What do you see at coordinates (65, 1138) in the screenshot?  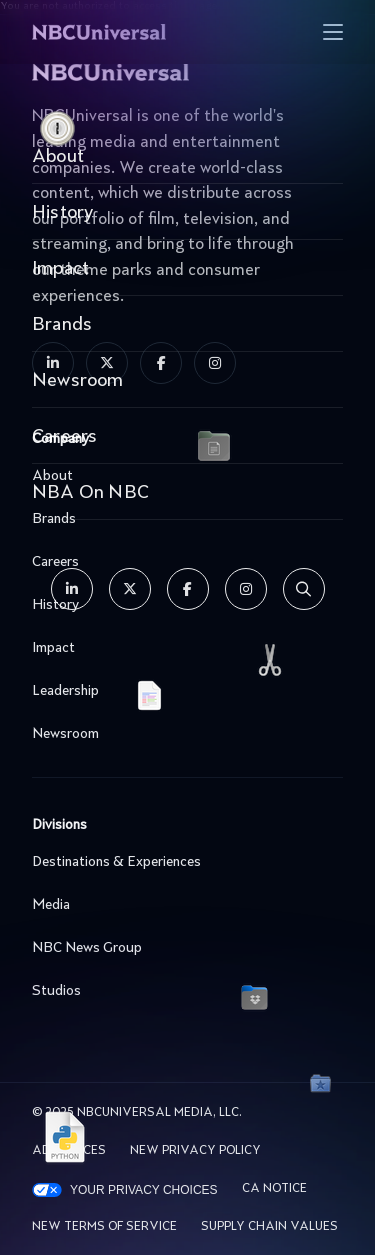 I see `a python source code file` at bounding box center [65, 1138].